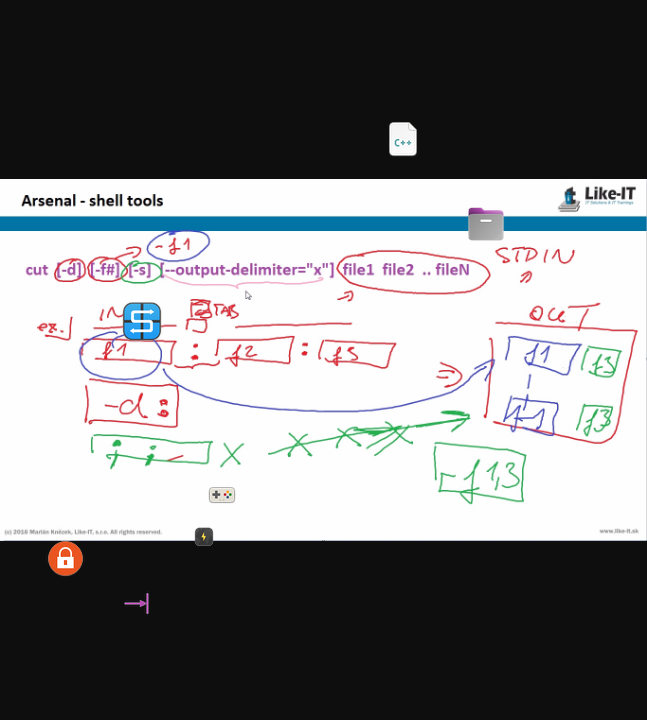  What do you see at coordinates (403, 139) in the screenshot?
I see `a C++ source code file` at bounding box center [403, 139].